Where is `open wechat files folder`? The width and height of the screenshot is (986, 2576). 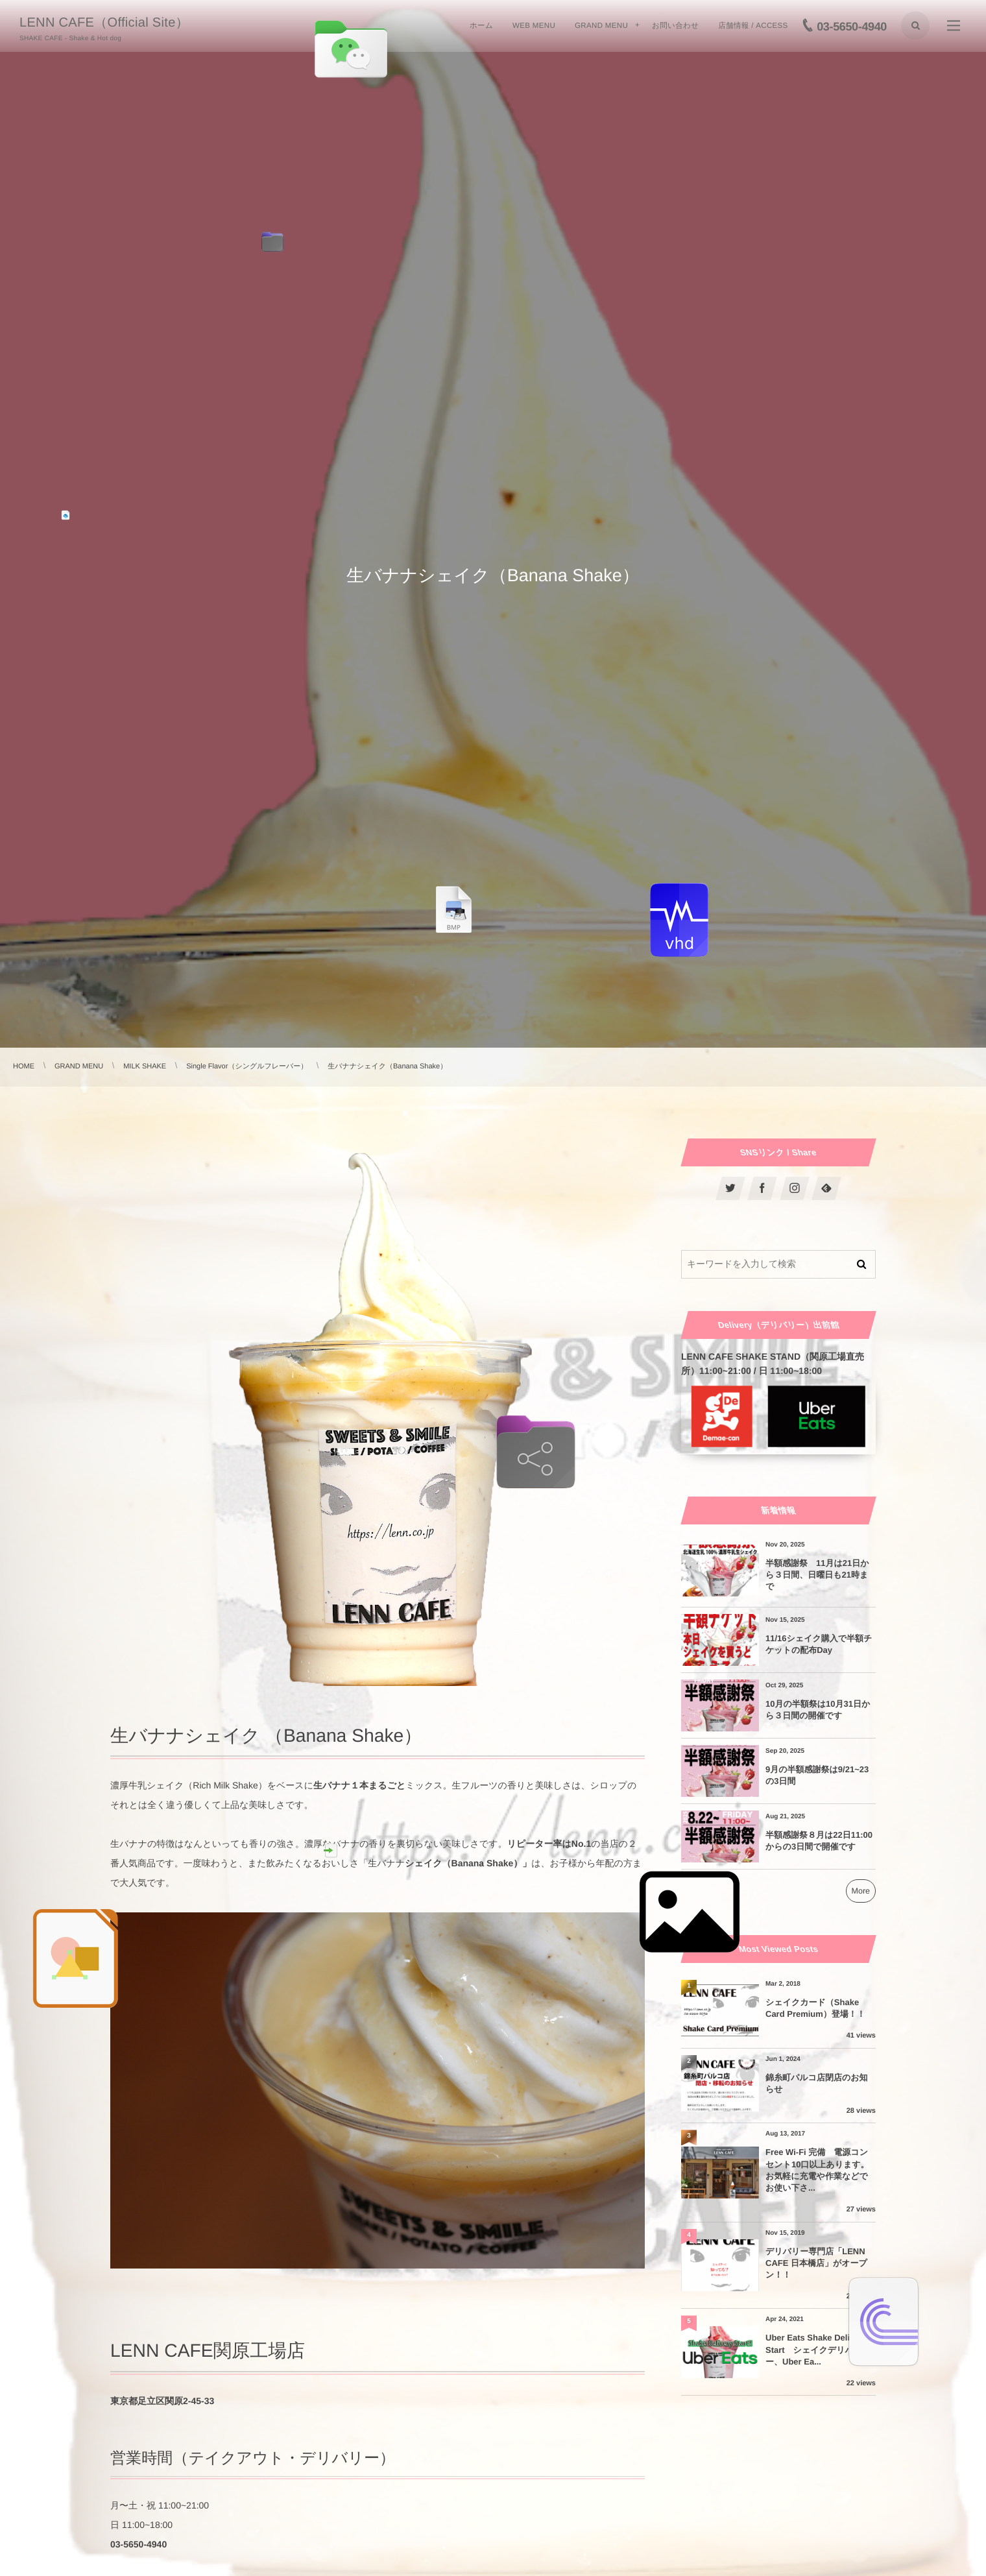 open wechat files folder is located at coordinates (350, 51).